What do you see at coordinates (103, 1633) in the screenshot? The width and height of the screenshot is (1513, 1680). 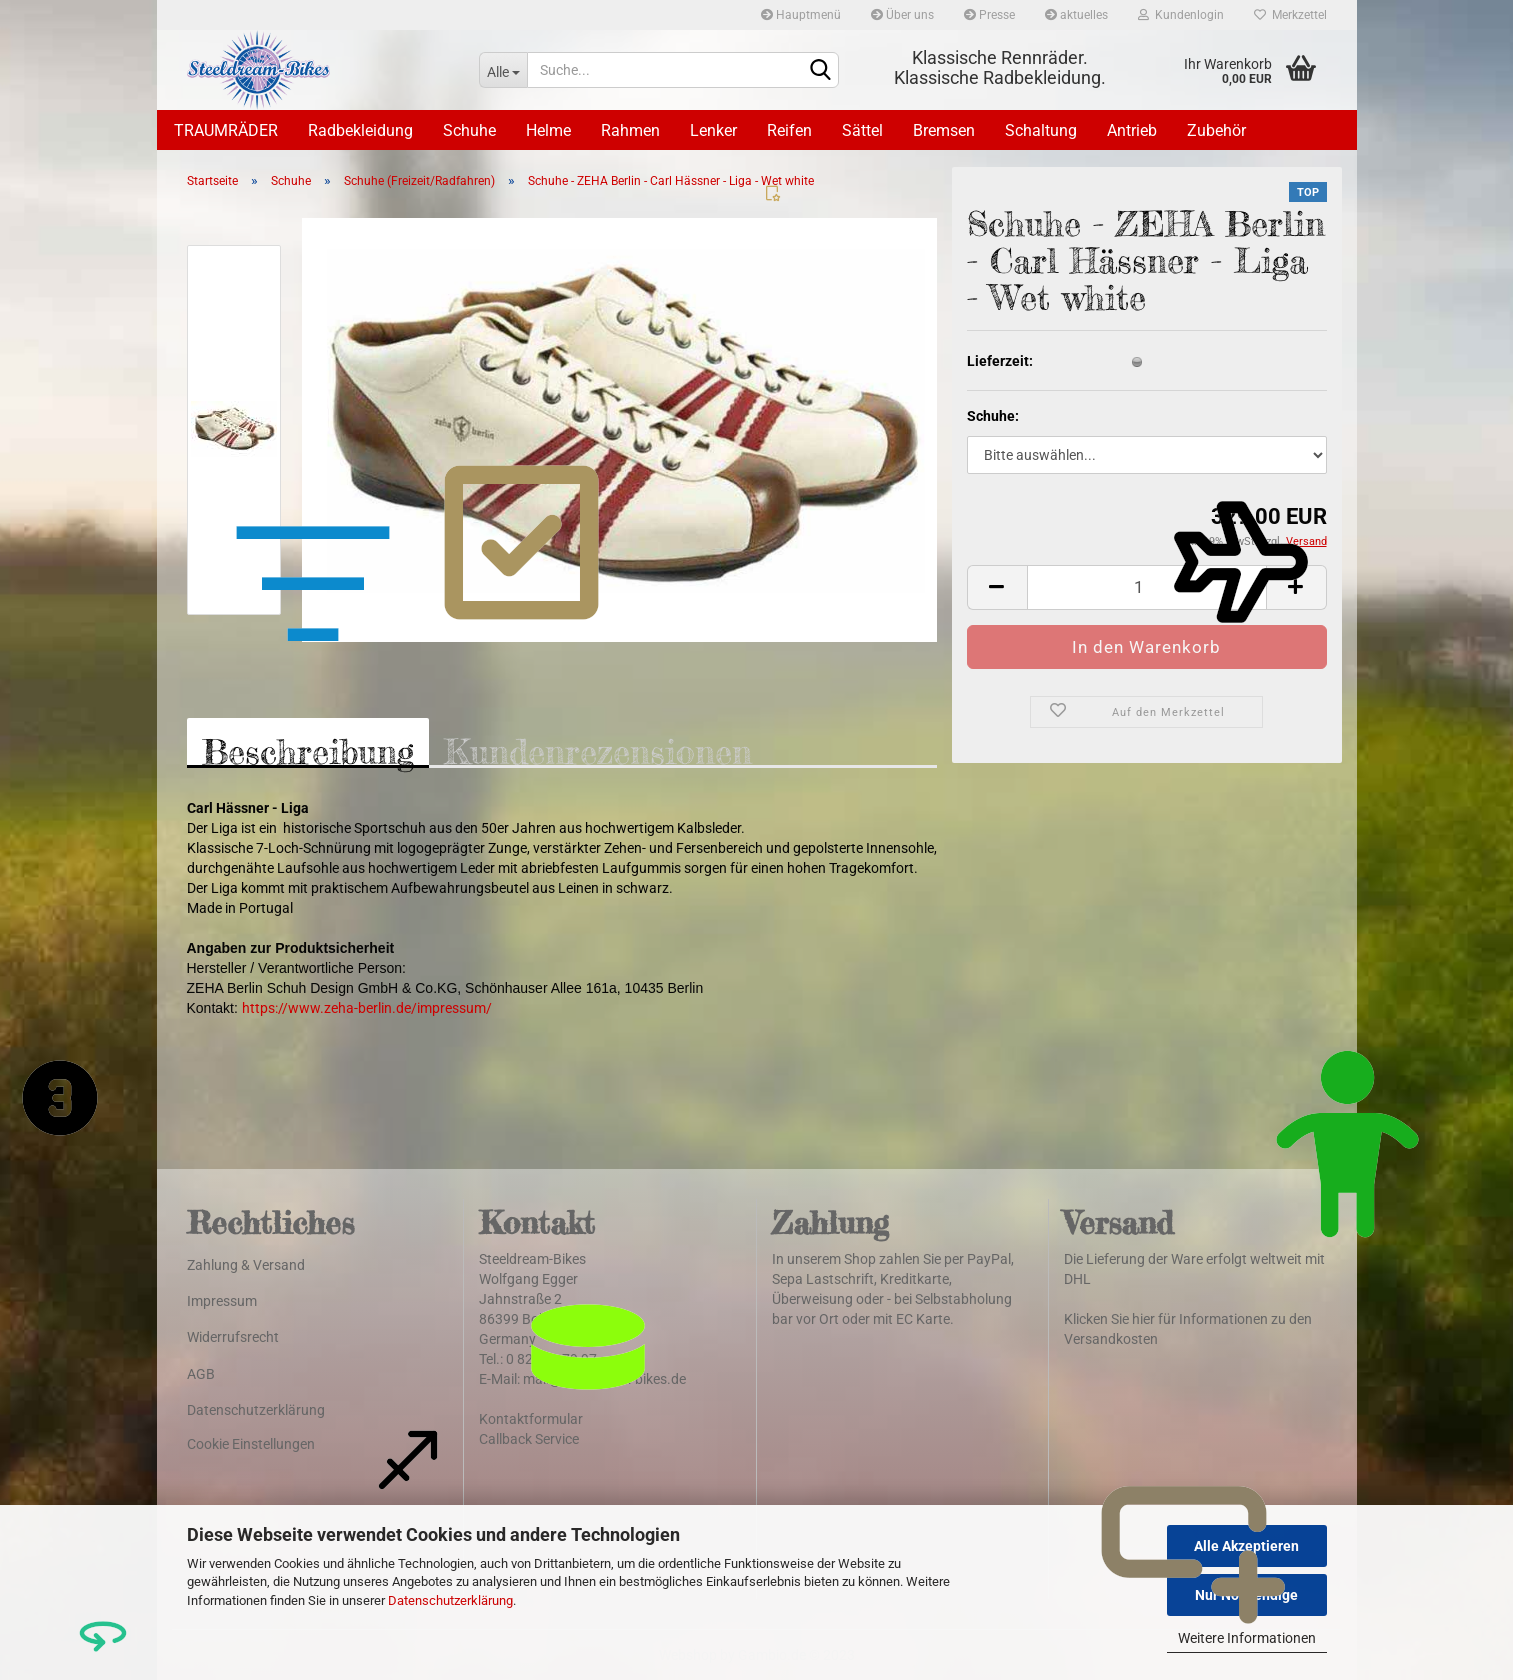 I see `rotate to view 360-degree content` at bounding box center [103, 1633].